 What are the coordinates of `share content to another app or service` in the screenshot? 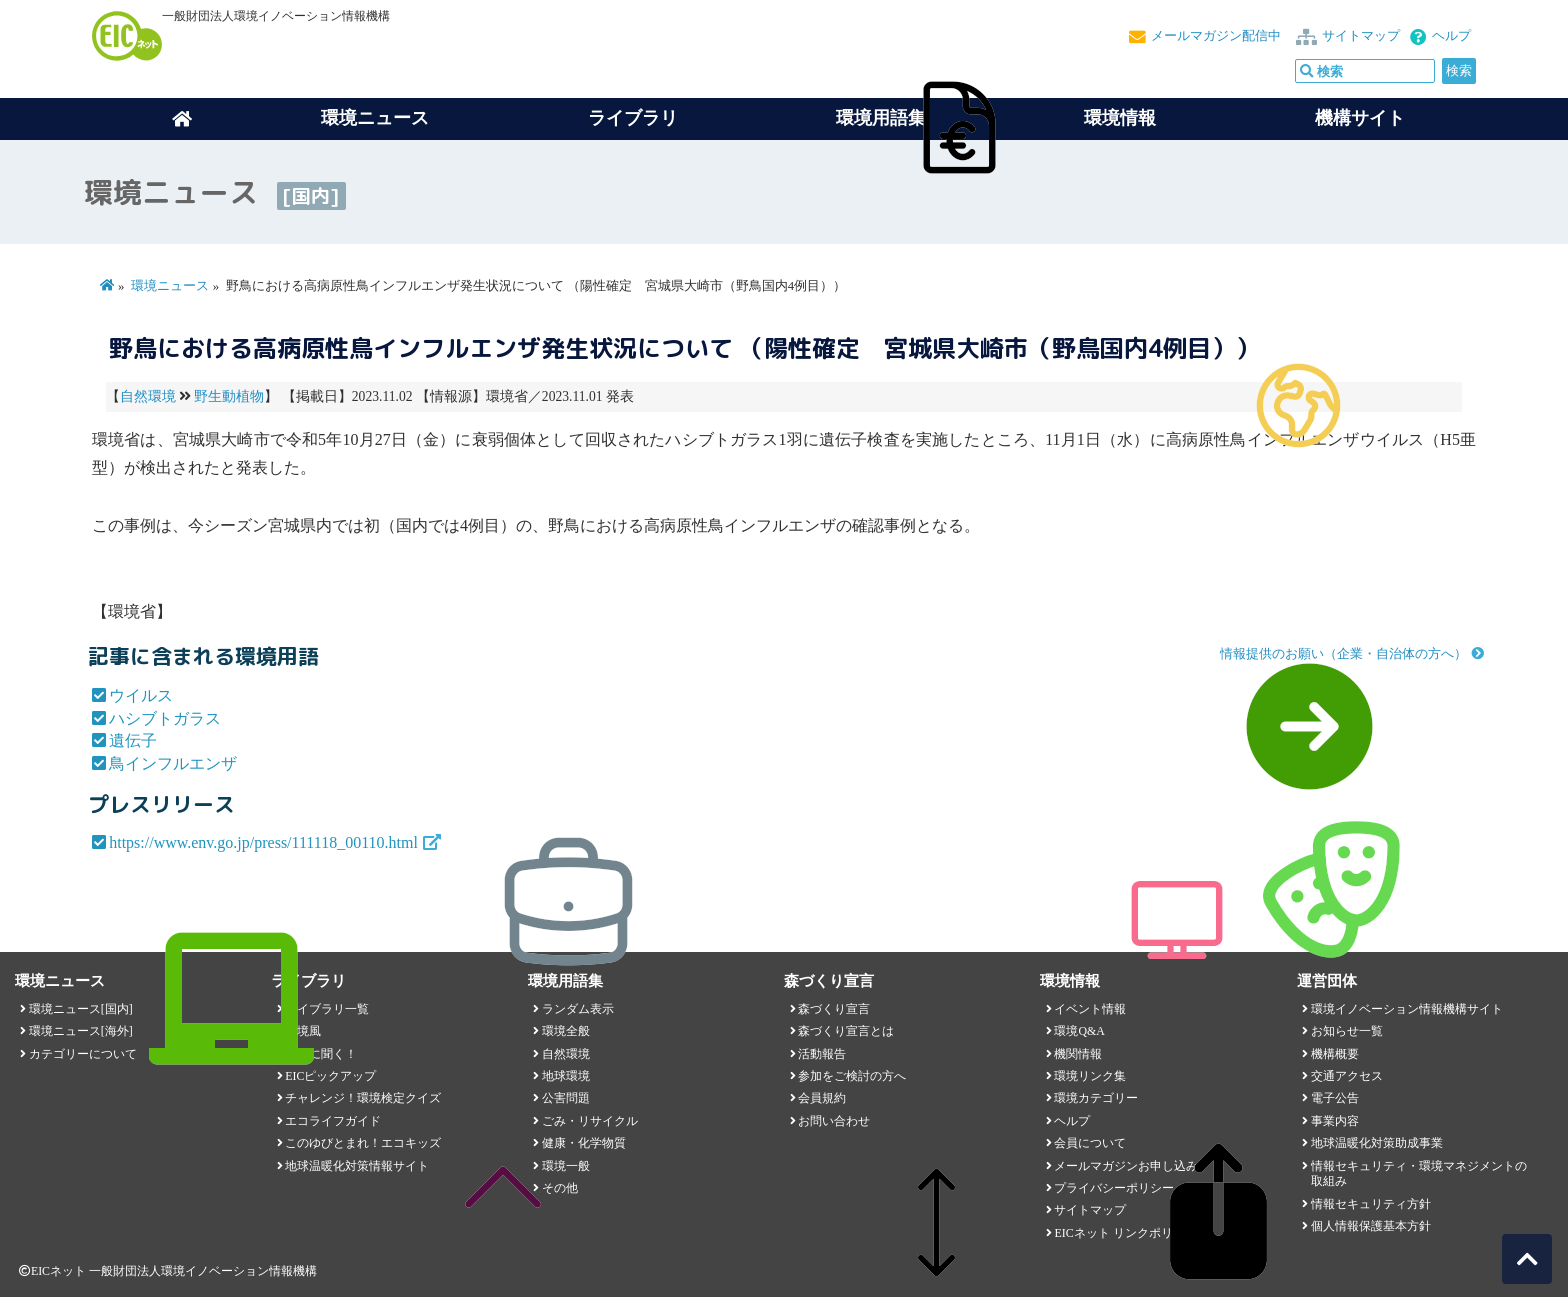 It's located at (1218, 1211).